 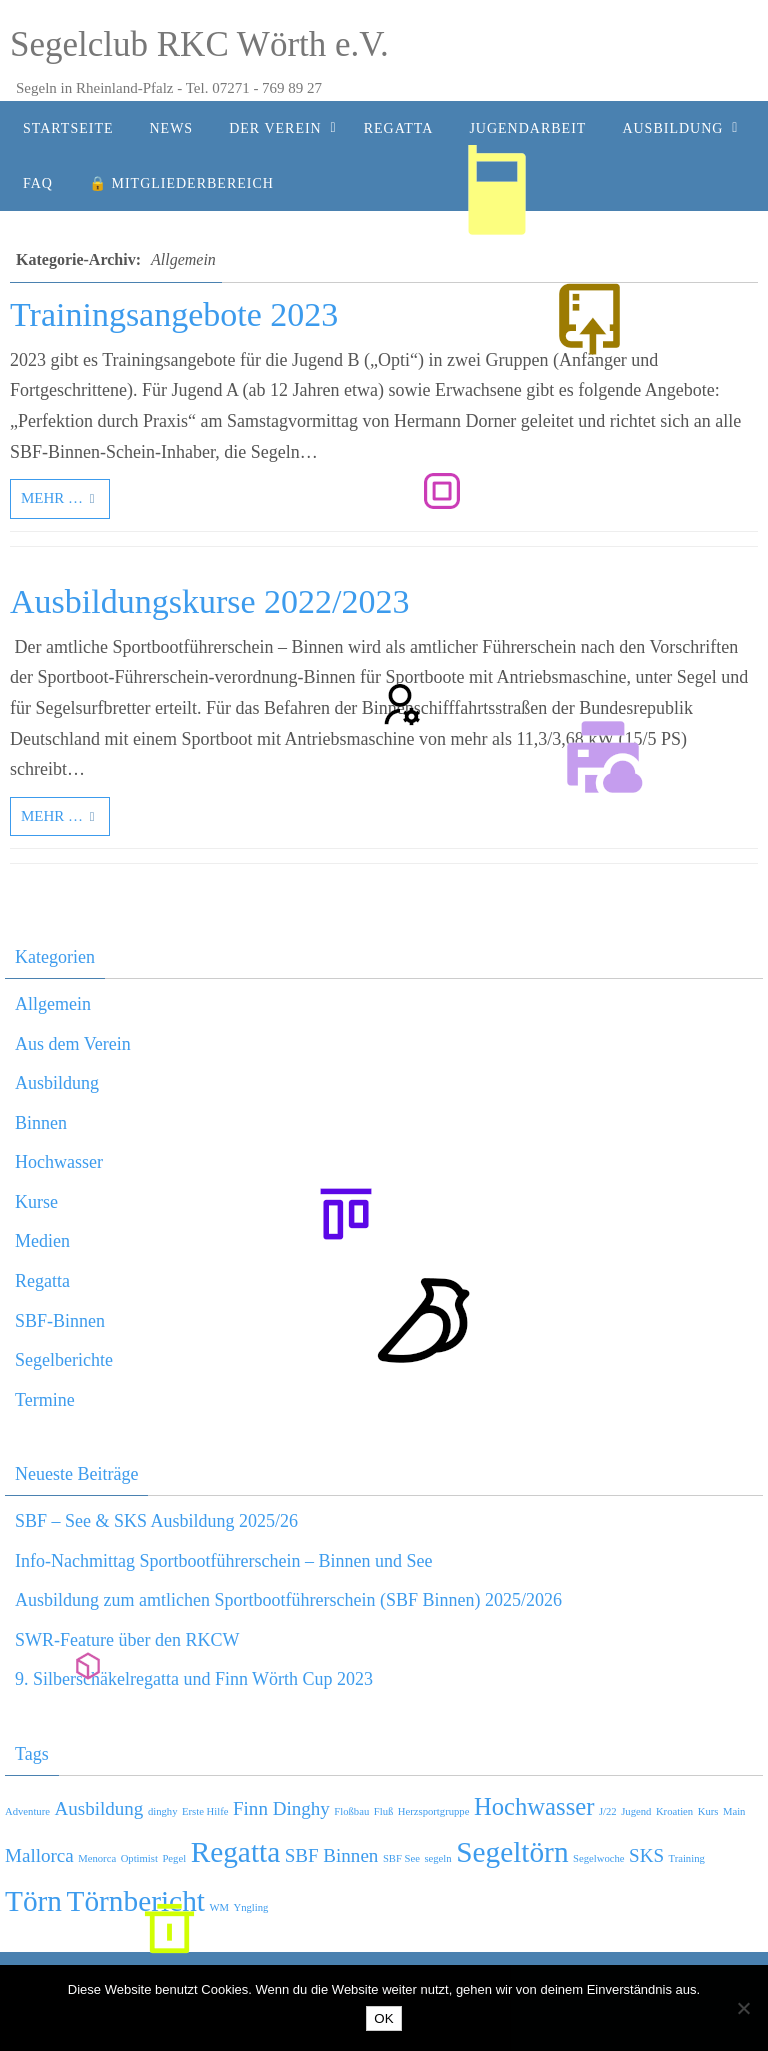 What do you see at coordinates (346, 1214) in the screenshot?
I see `align items to the top edge` at bounding box center [346, 1214].